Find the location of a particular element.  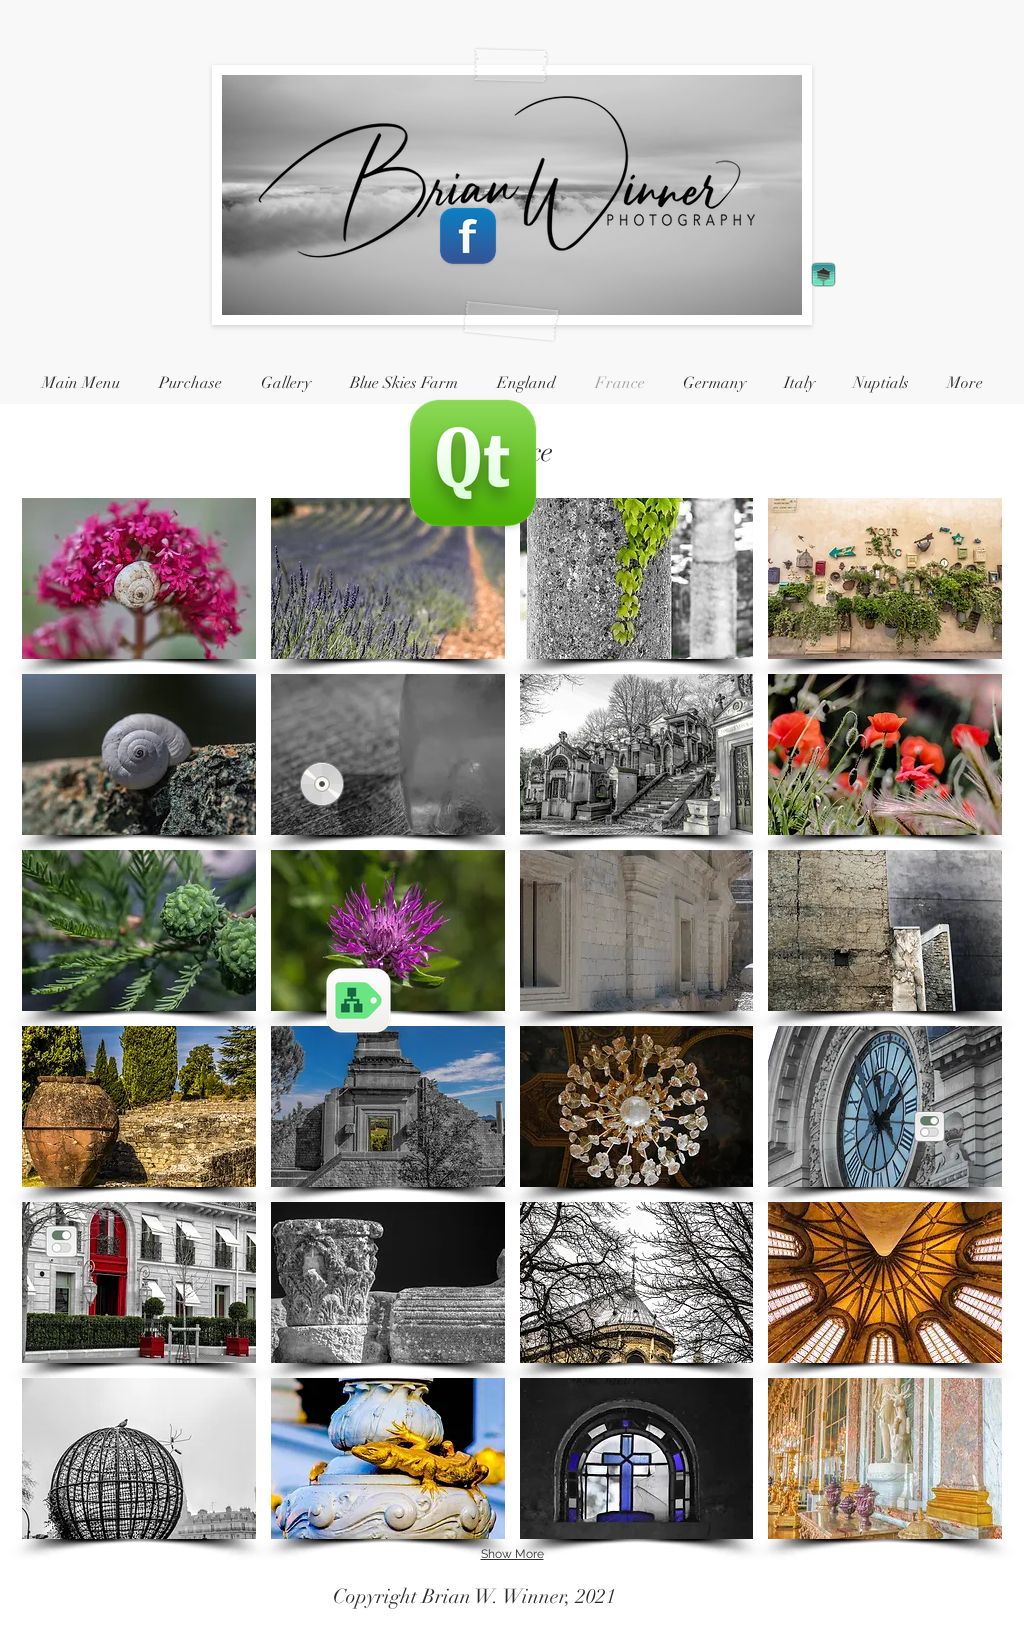

open What IP network utility app is located at coordinates (358, 1000).